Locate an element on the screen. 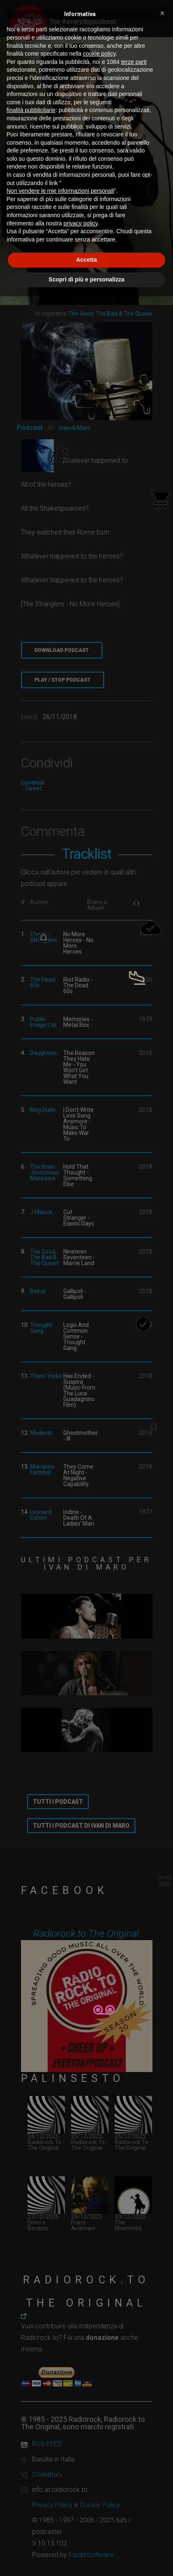  save this item for later is located at coordinates (153, 1427).